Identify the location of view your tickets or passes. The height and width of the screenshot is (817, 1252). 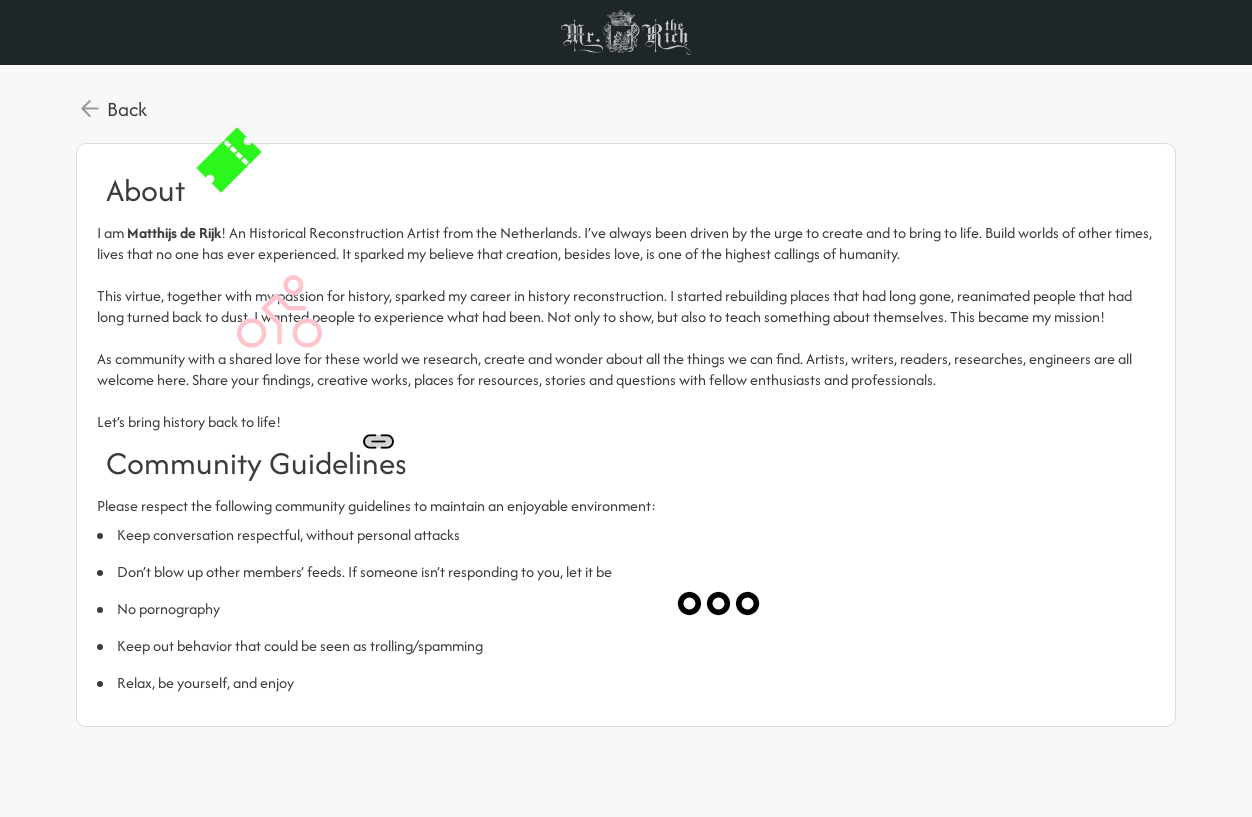
(229, 160).